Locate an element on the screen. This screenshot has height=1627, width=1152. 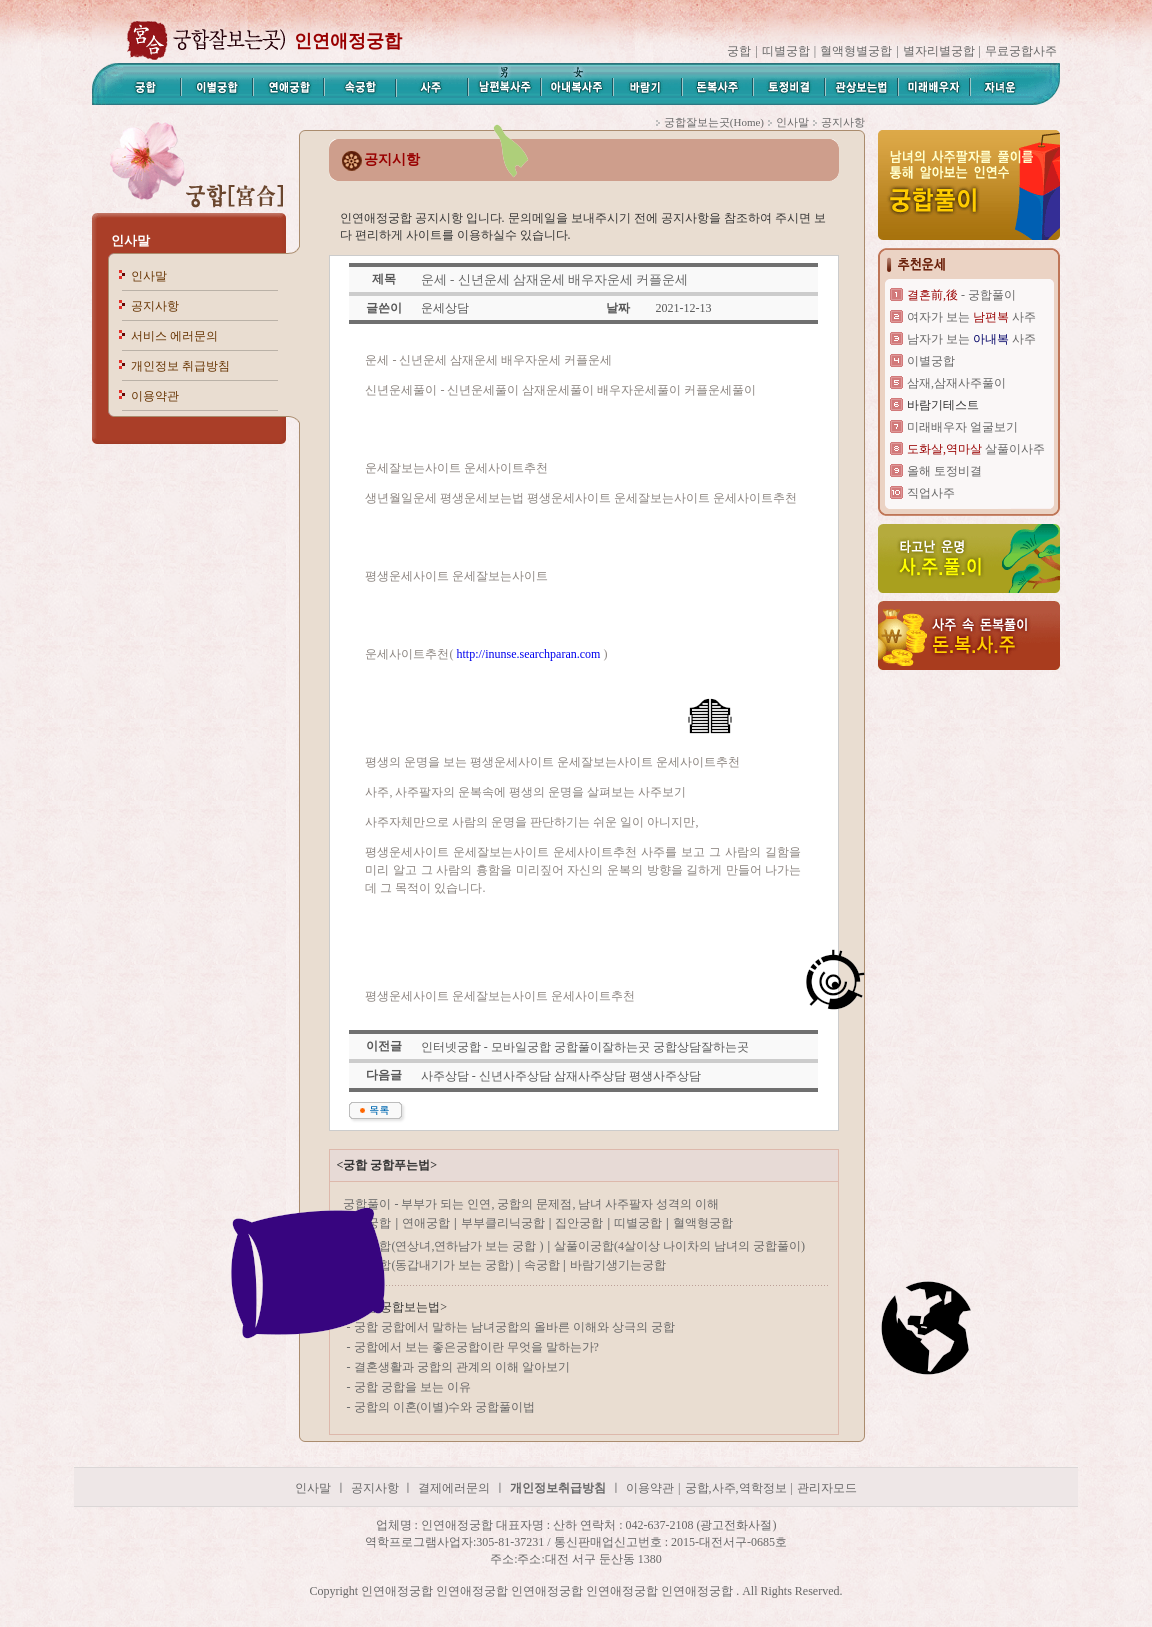
indicates sleep mode or rest state is located at coordinates (308, 1273).